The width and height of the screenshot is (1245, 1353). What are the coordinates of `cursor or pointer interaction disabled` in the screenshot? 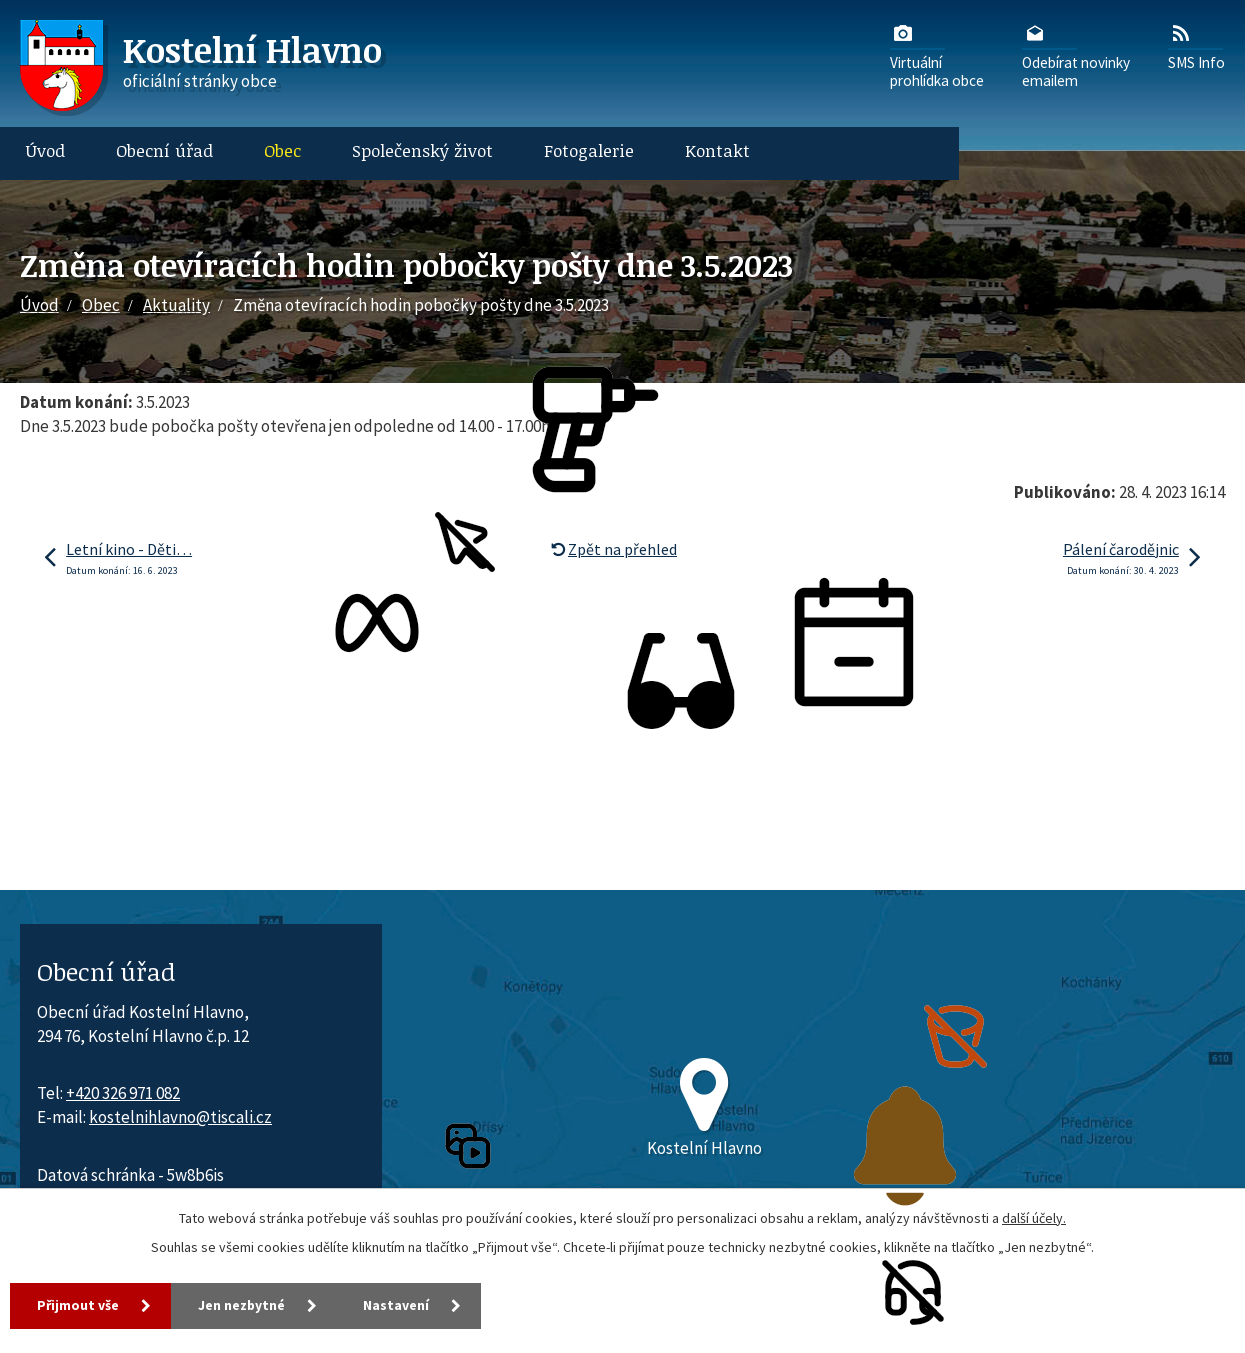 It's located at (465, 542).